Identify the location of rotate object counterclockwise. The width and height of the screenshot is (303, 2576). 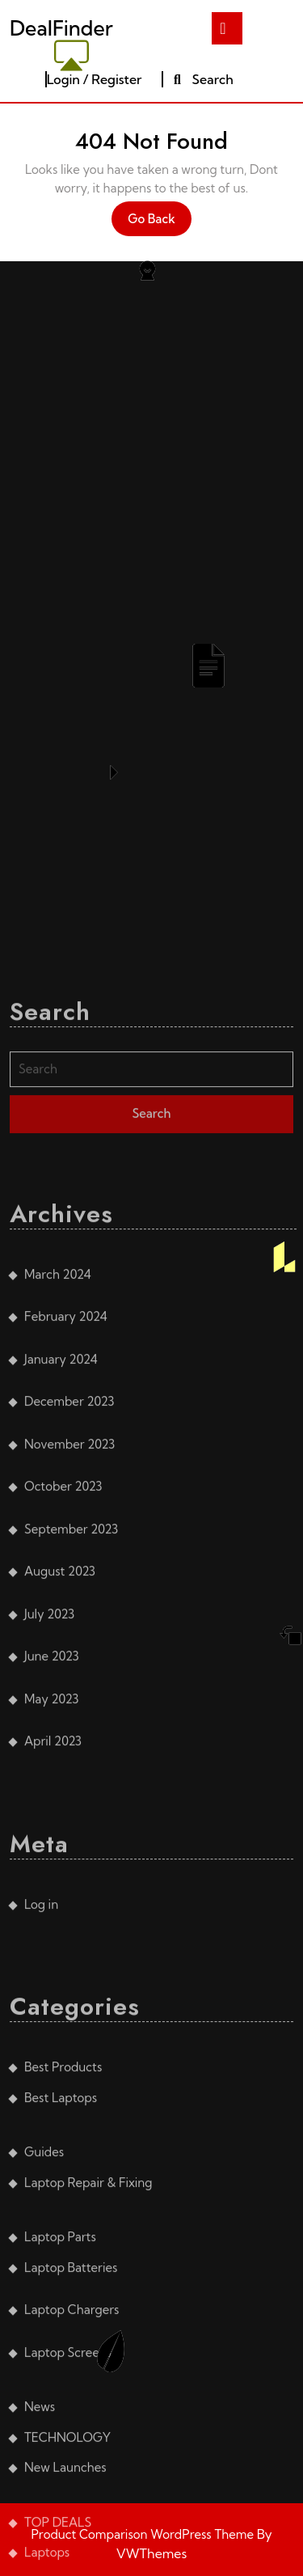
(291, 1635).